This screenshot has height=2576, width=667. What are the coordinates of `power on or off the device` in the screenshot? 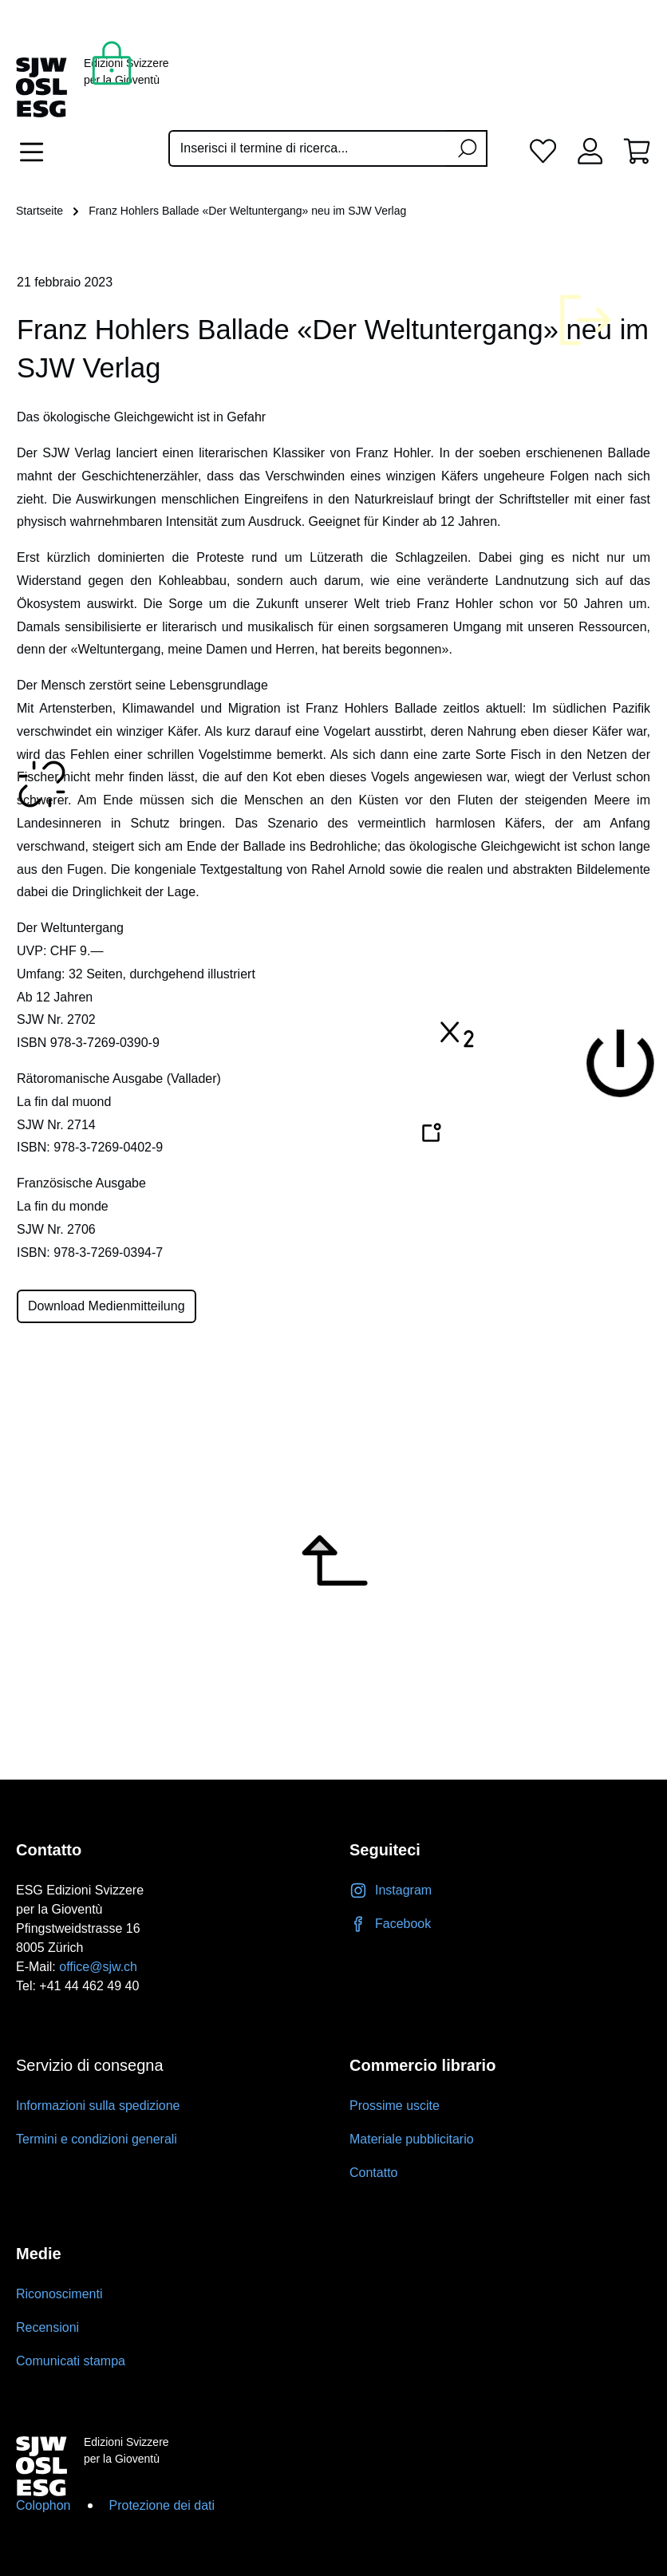 It's located at (620, 1063).